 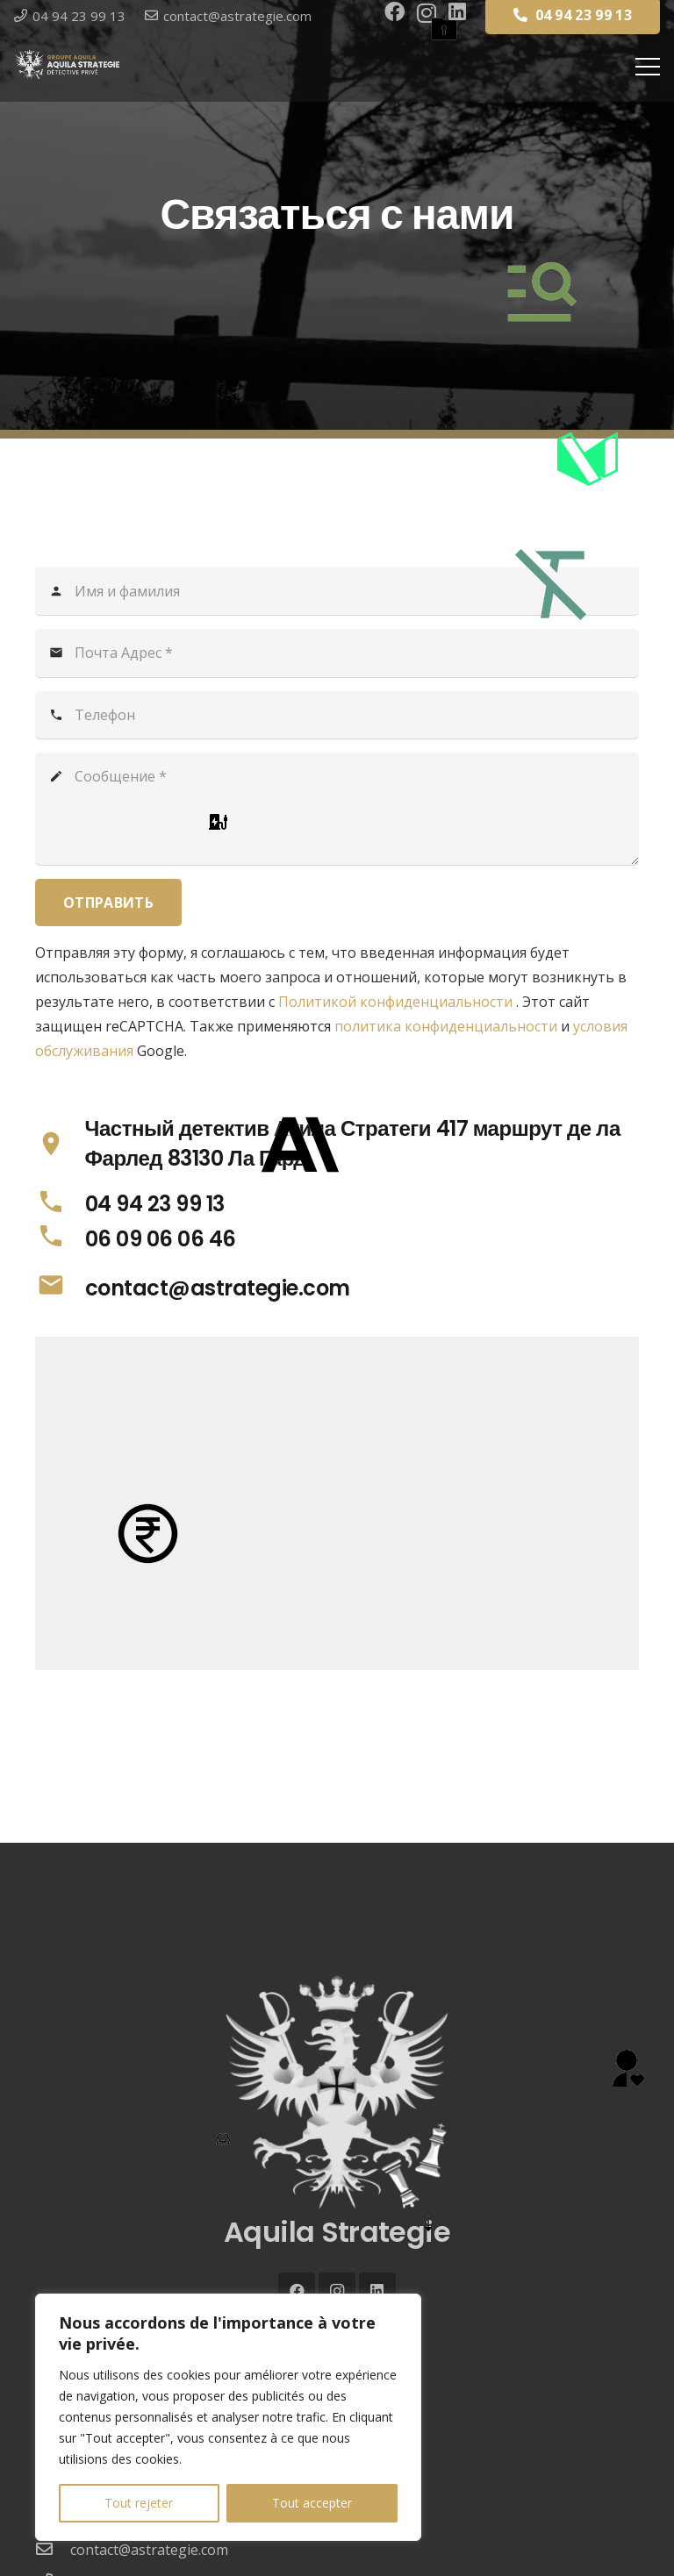 What do you see at coordinates (223, 2139) in the screenshot?
I see `browse furniture or home decor items` at bounding box center [223, 2139].